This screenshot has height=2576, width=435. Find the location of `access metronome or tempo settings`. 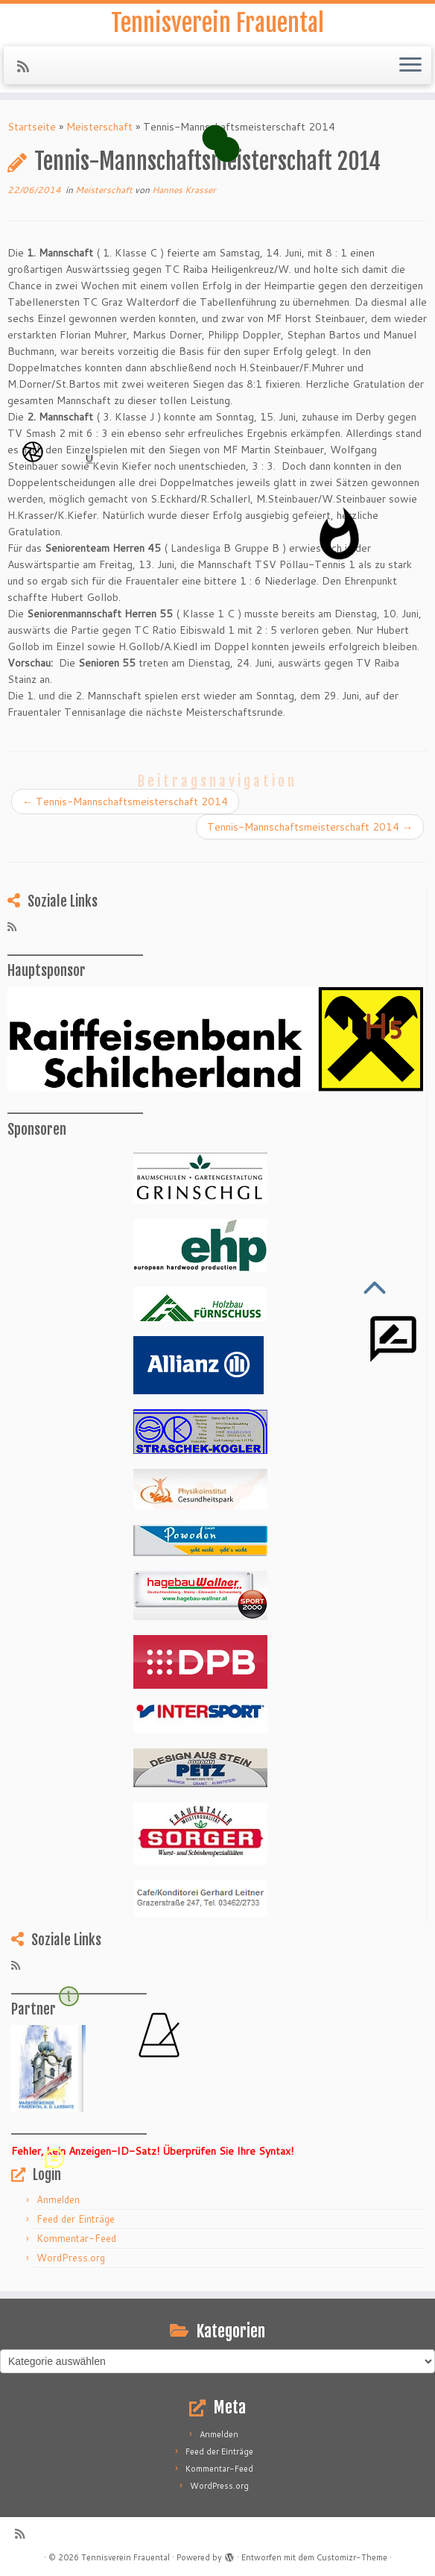

access metronome or tempo settings is located at coordinates (159, 2035).